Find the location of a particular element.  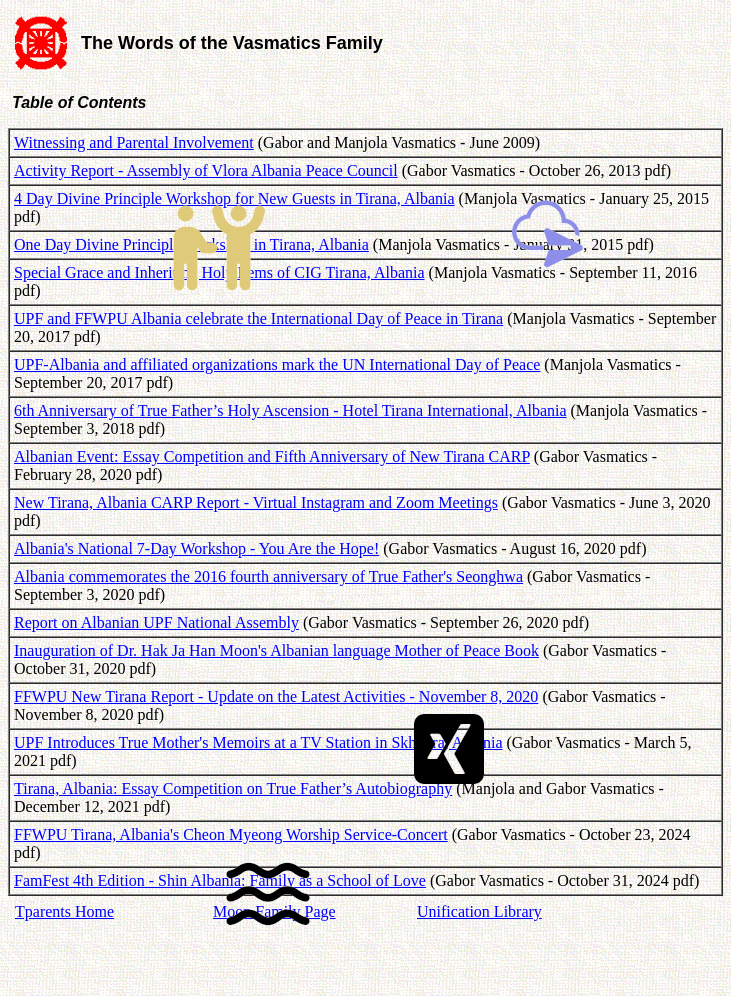

indicates water or aquatic features is located at coordinates (268, 894).